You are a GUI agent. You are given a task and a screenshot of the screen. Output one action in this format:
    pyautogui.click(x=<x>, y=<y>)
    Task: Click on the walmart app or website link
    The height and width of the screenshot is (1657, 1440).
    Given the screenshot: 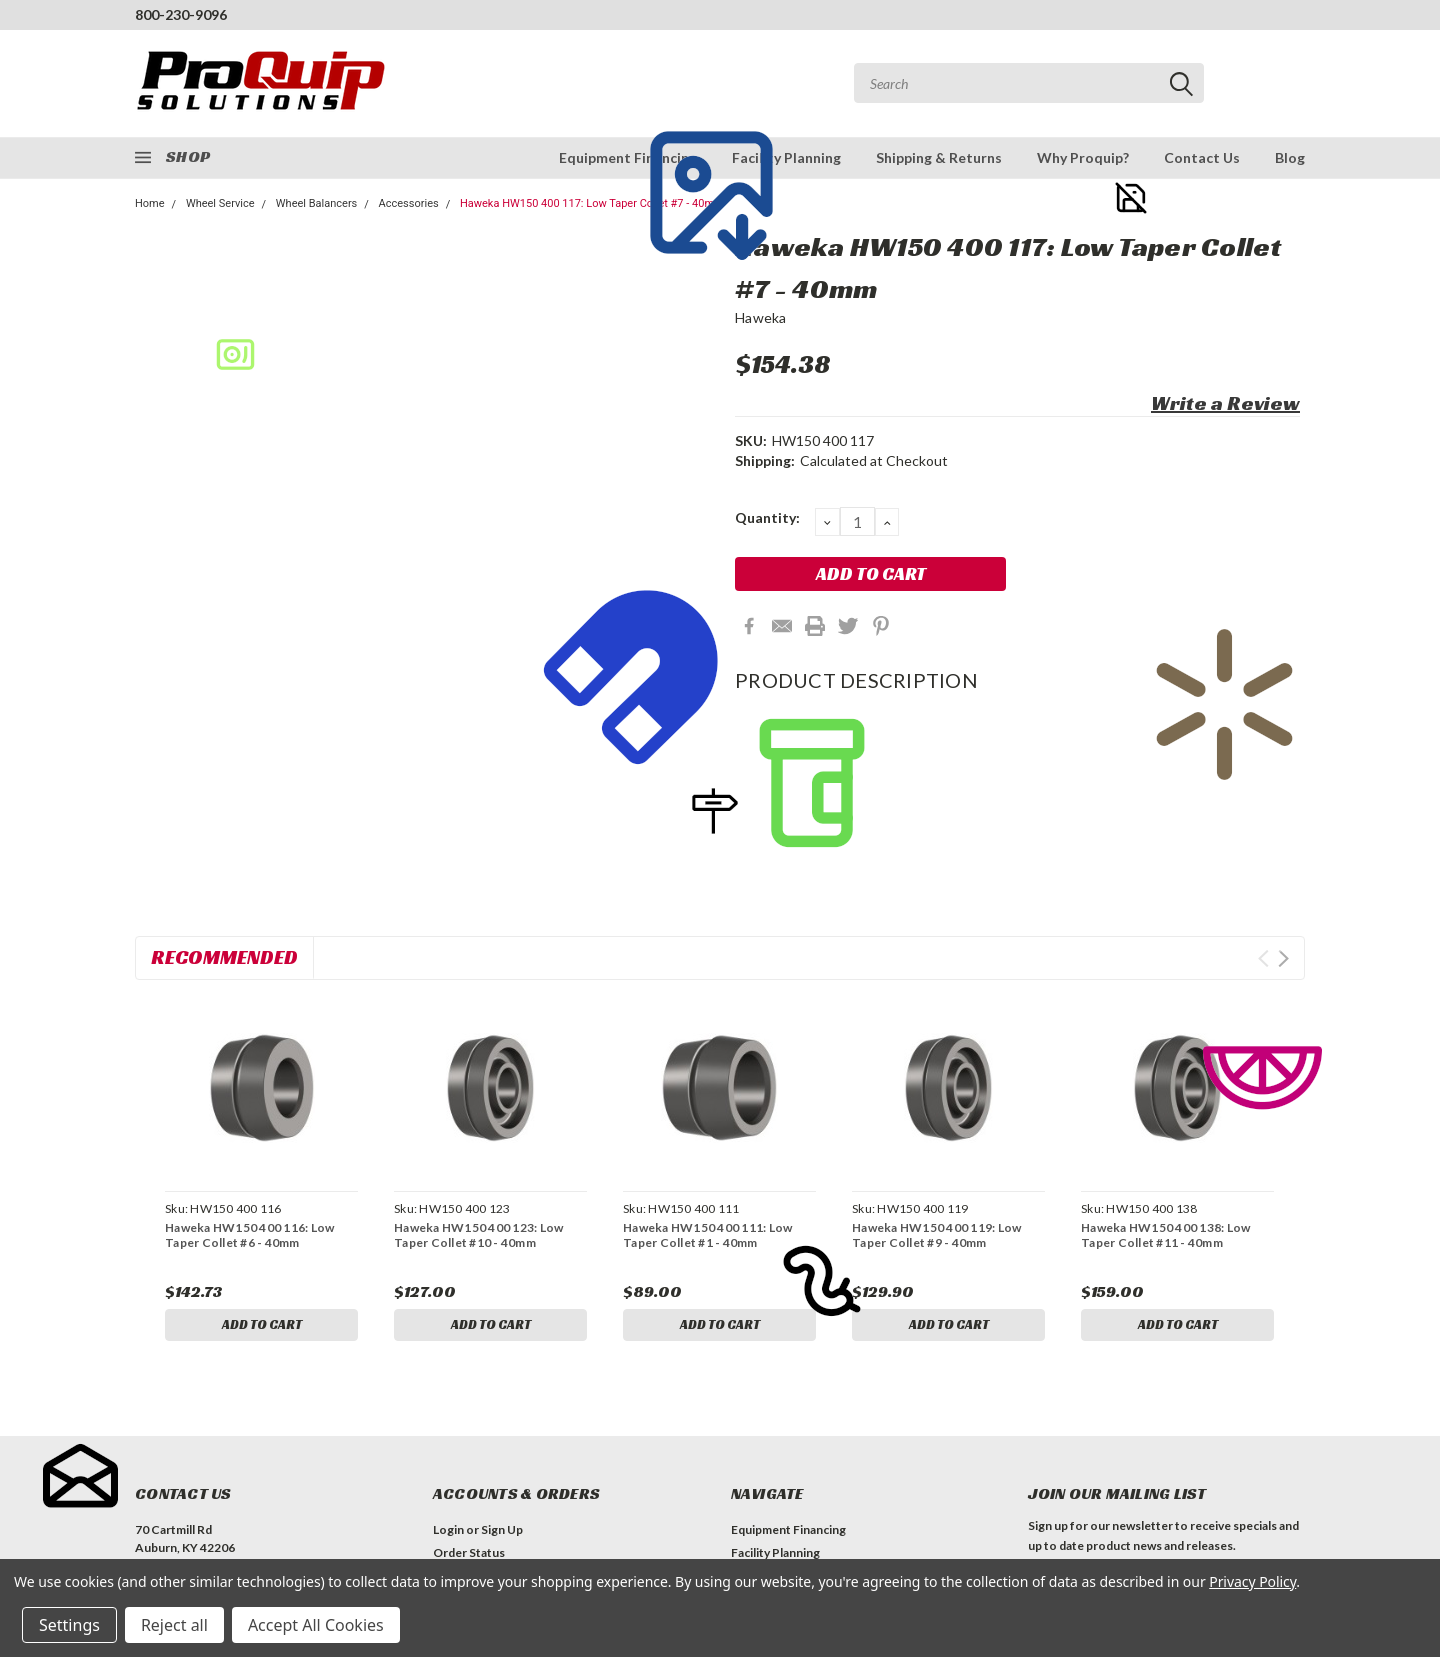 What is the action you would take?
    pyautogui.click(x=1224, y=704)
    